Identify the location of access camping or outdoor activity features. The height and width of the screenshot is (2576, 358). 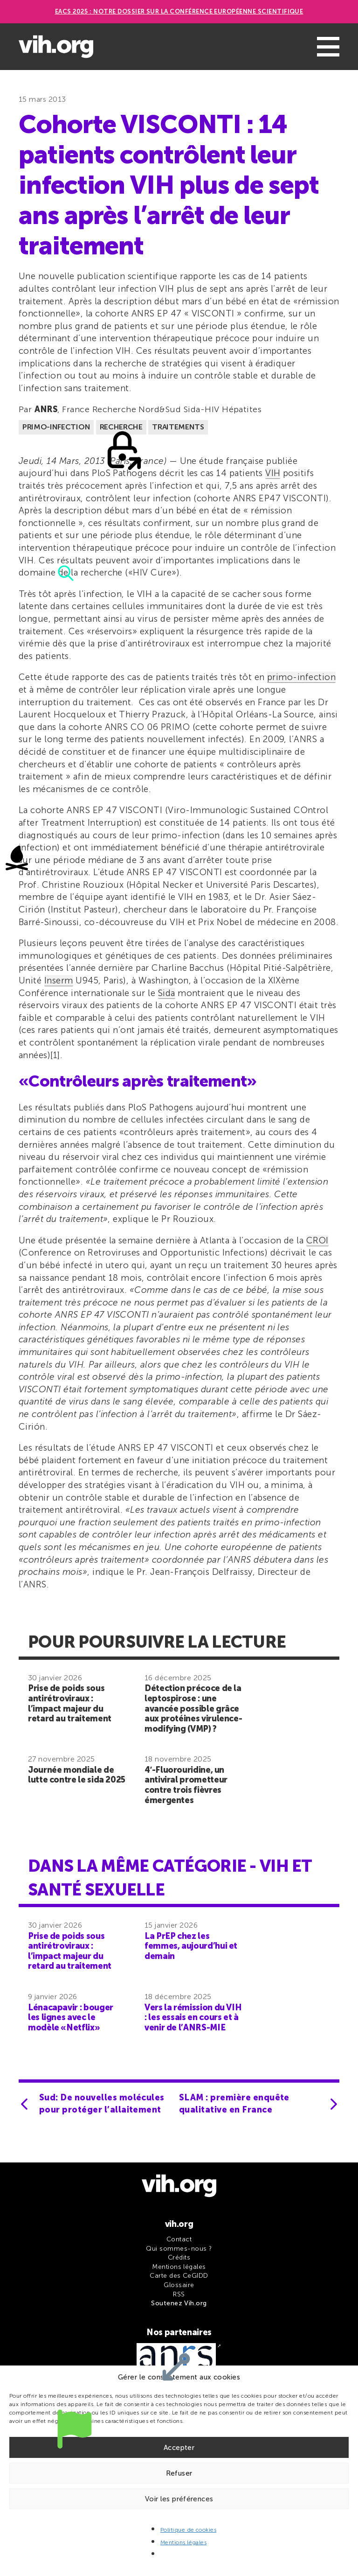
(17, 858).